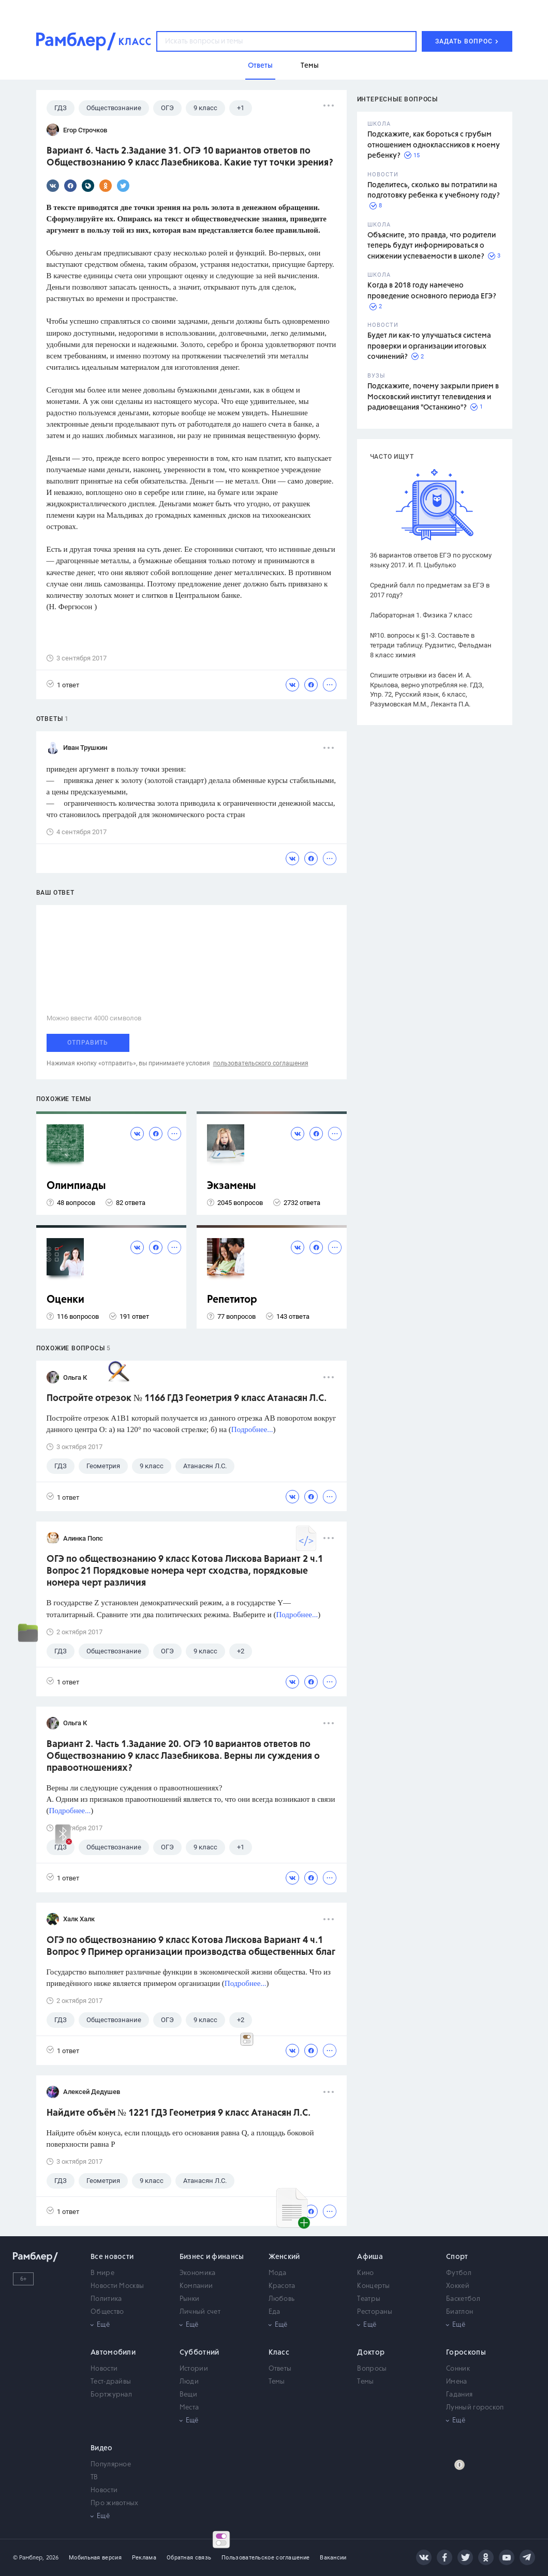  What do you see at coordinates (28, 1633) in the screenshot?
I see `an open folder displaying its contents` at bounding box center [28, 1633].